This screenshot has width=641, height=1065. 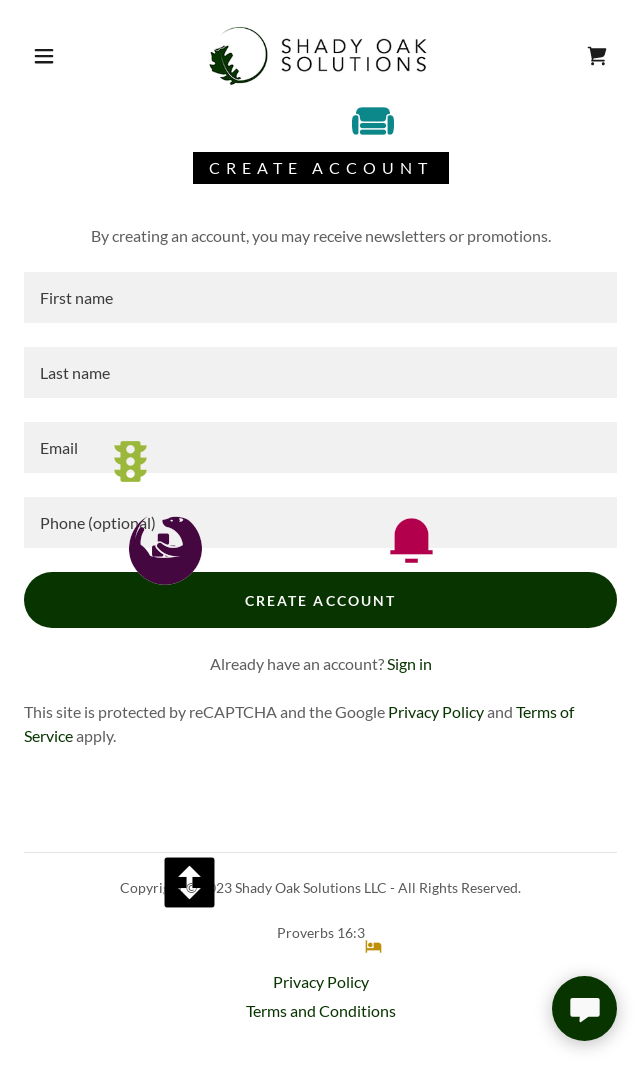 I want to click on notification or alert indicator, so click(x=411, y=539).